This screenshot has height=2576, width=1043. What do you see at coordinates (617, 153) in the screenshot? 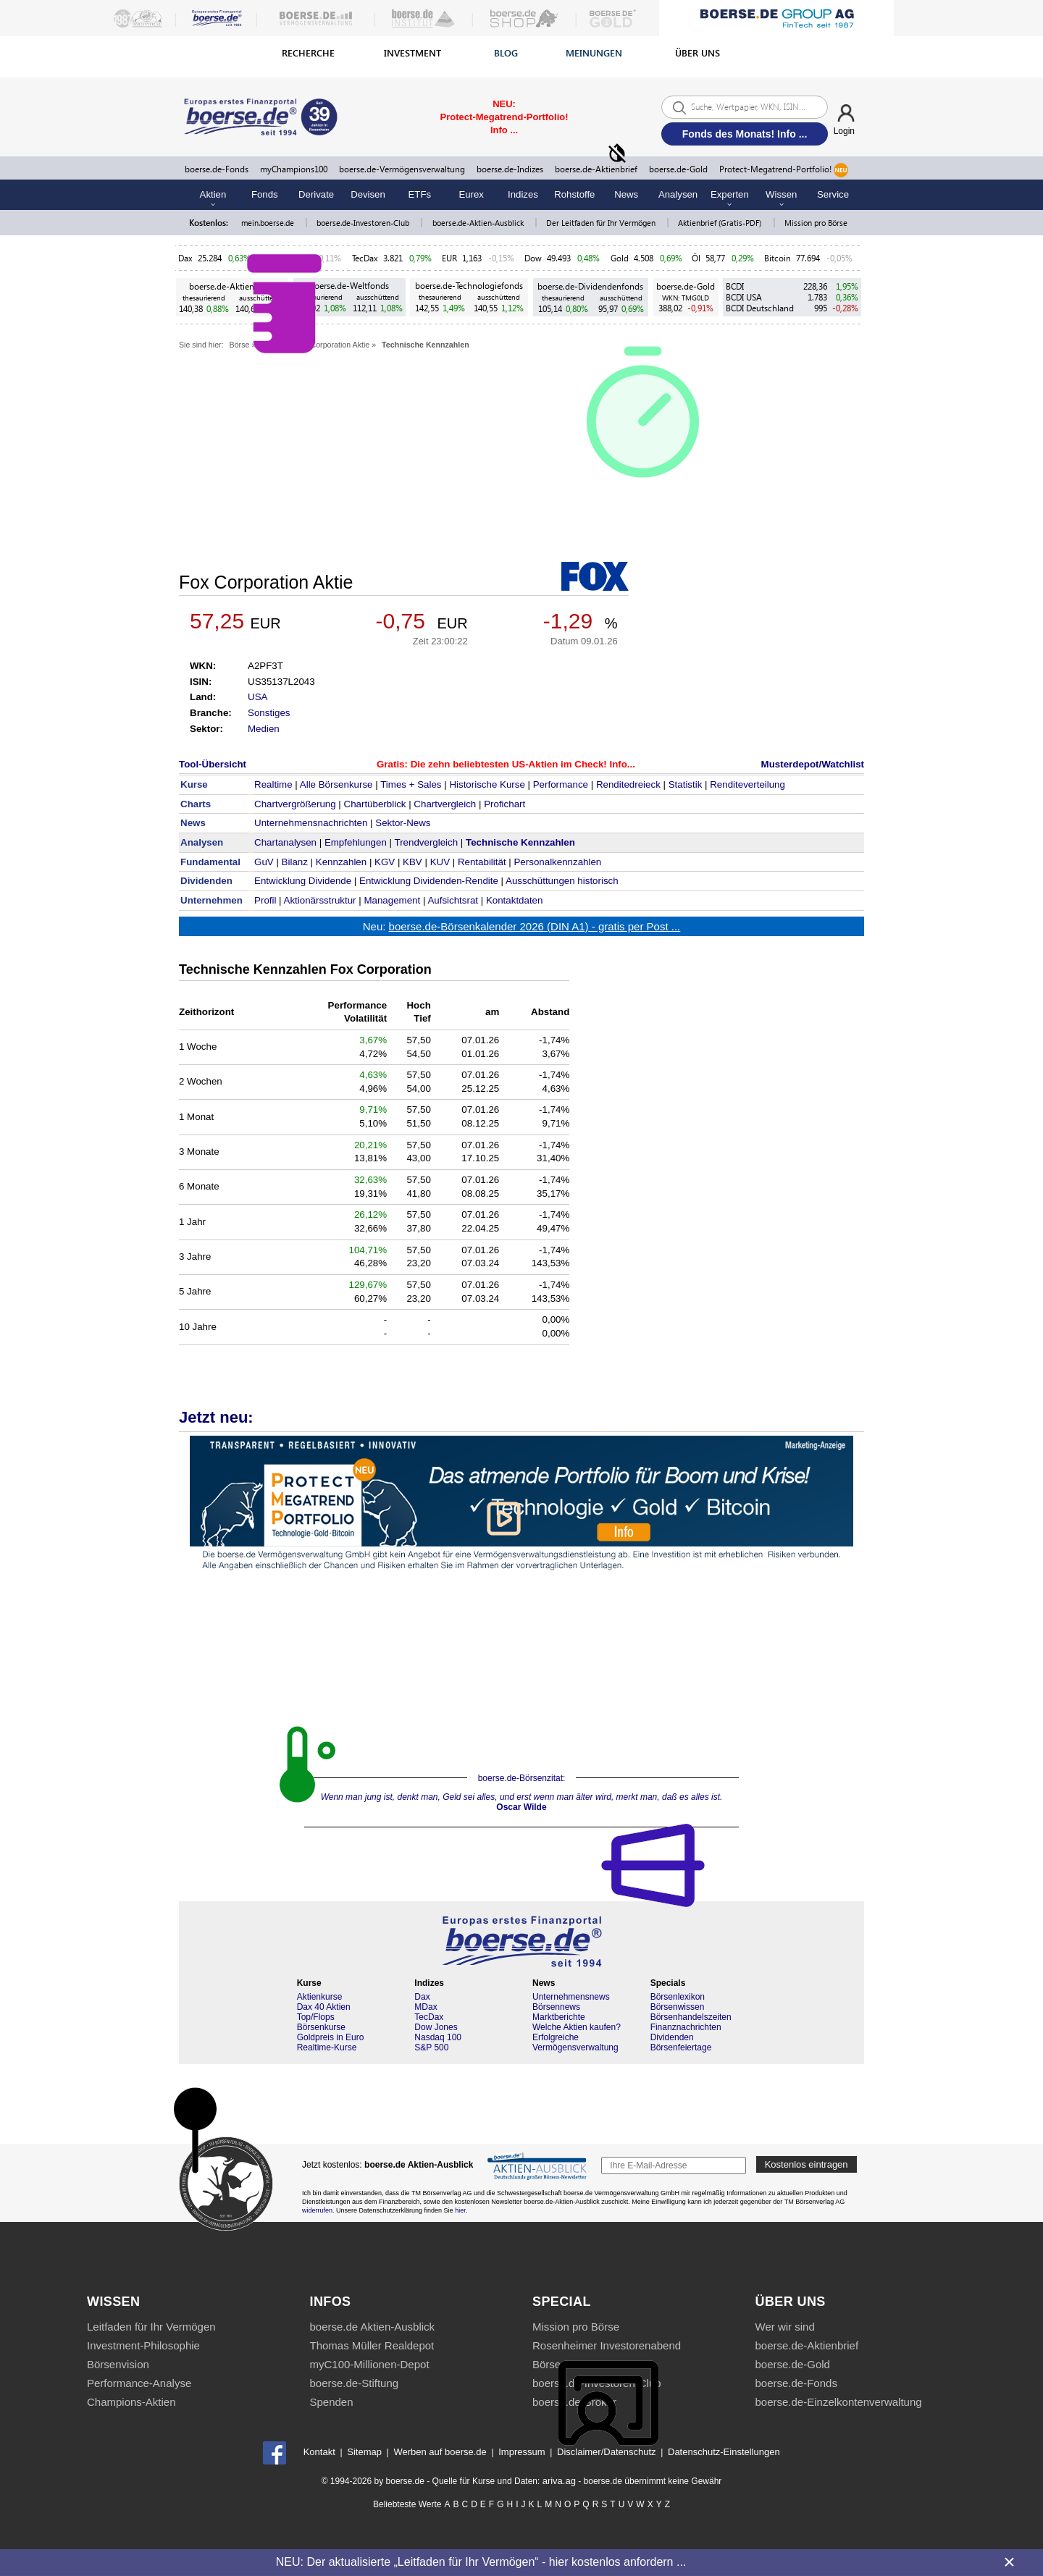
I see `disable color inversion mode` at bounding box center [617, 153].